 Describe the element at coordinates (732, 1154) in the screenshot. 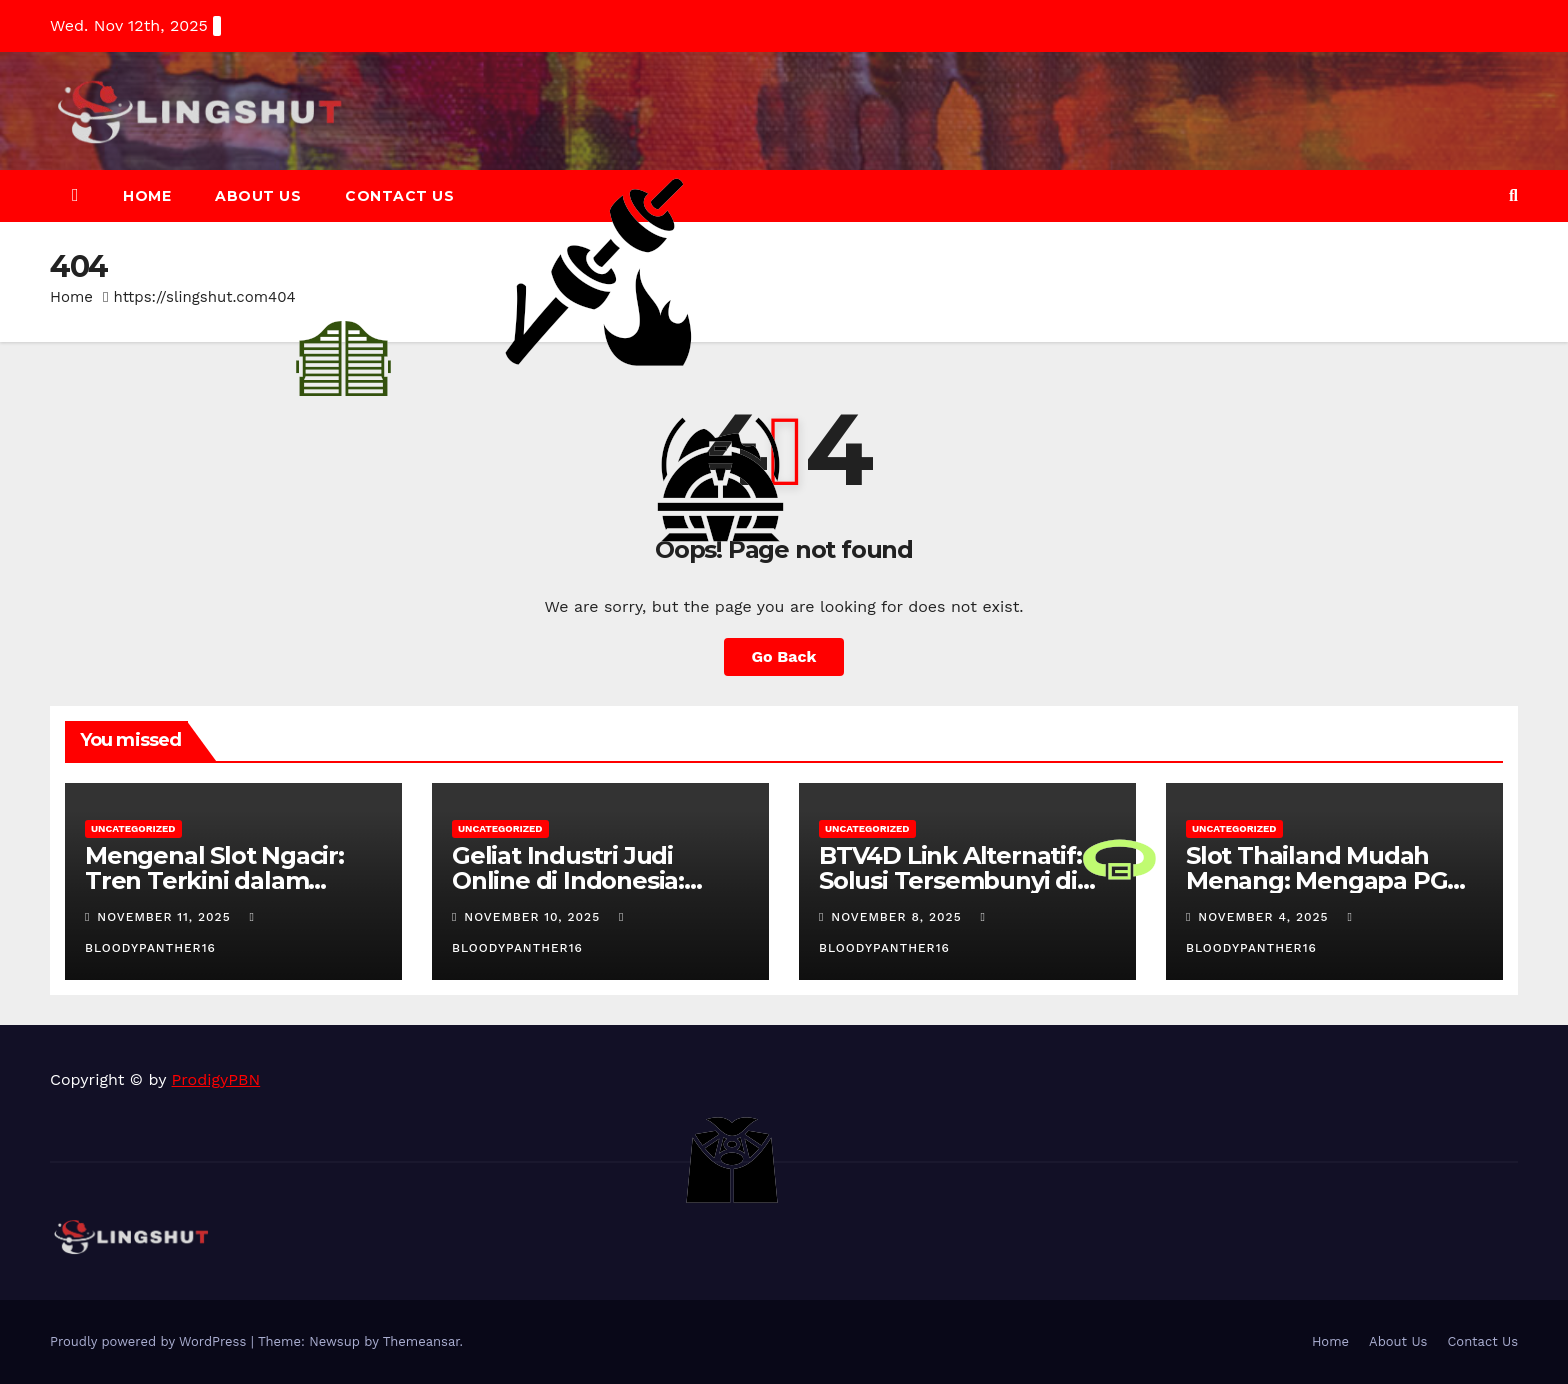

I see `equip heavy armor or collar item` at that location.